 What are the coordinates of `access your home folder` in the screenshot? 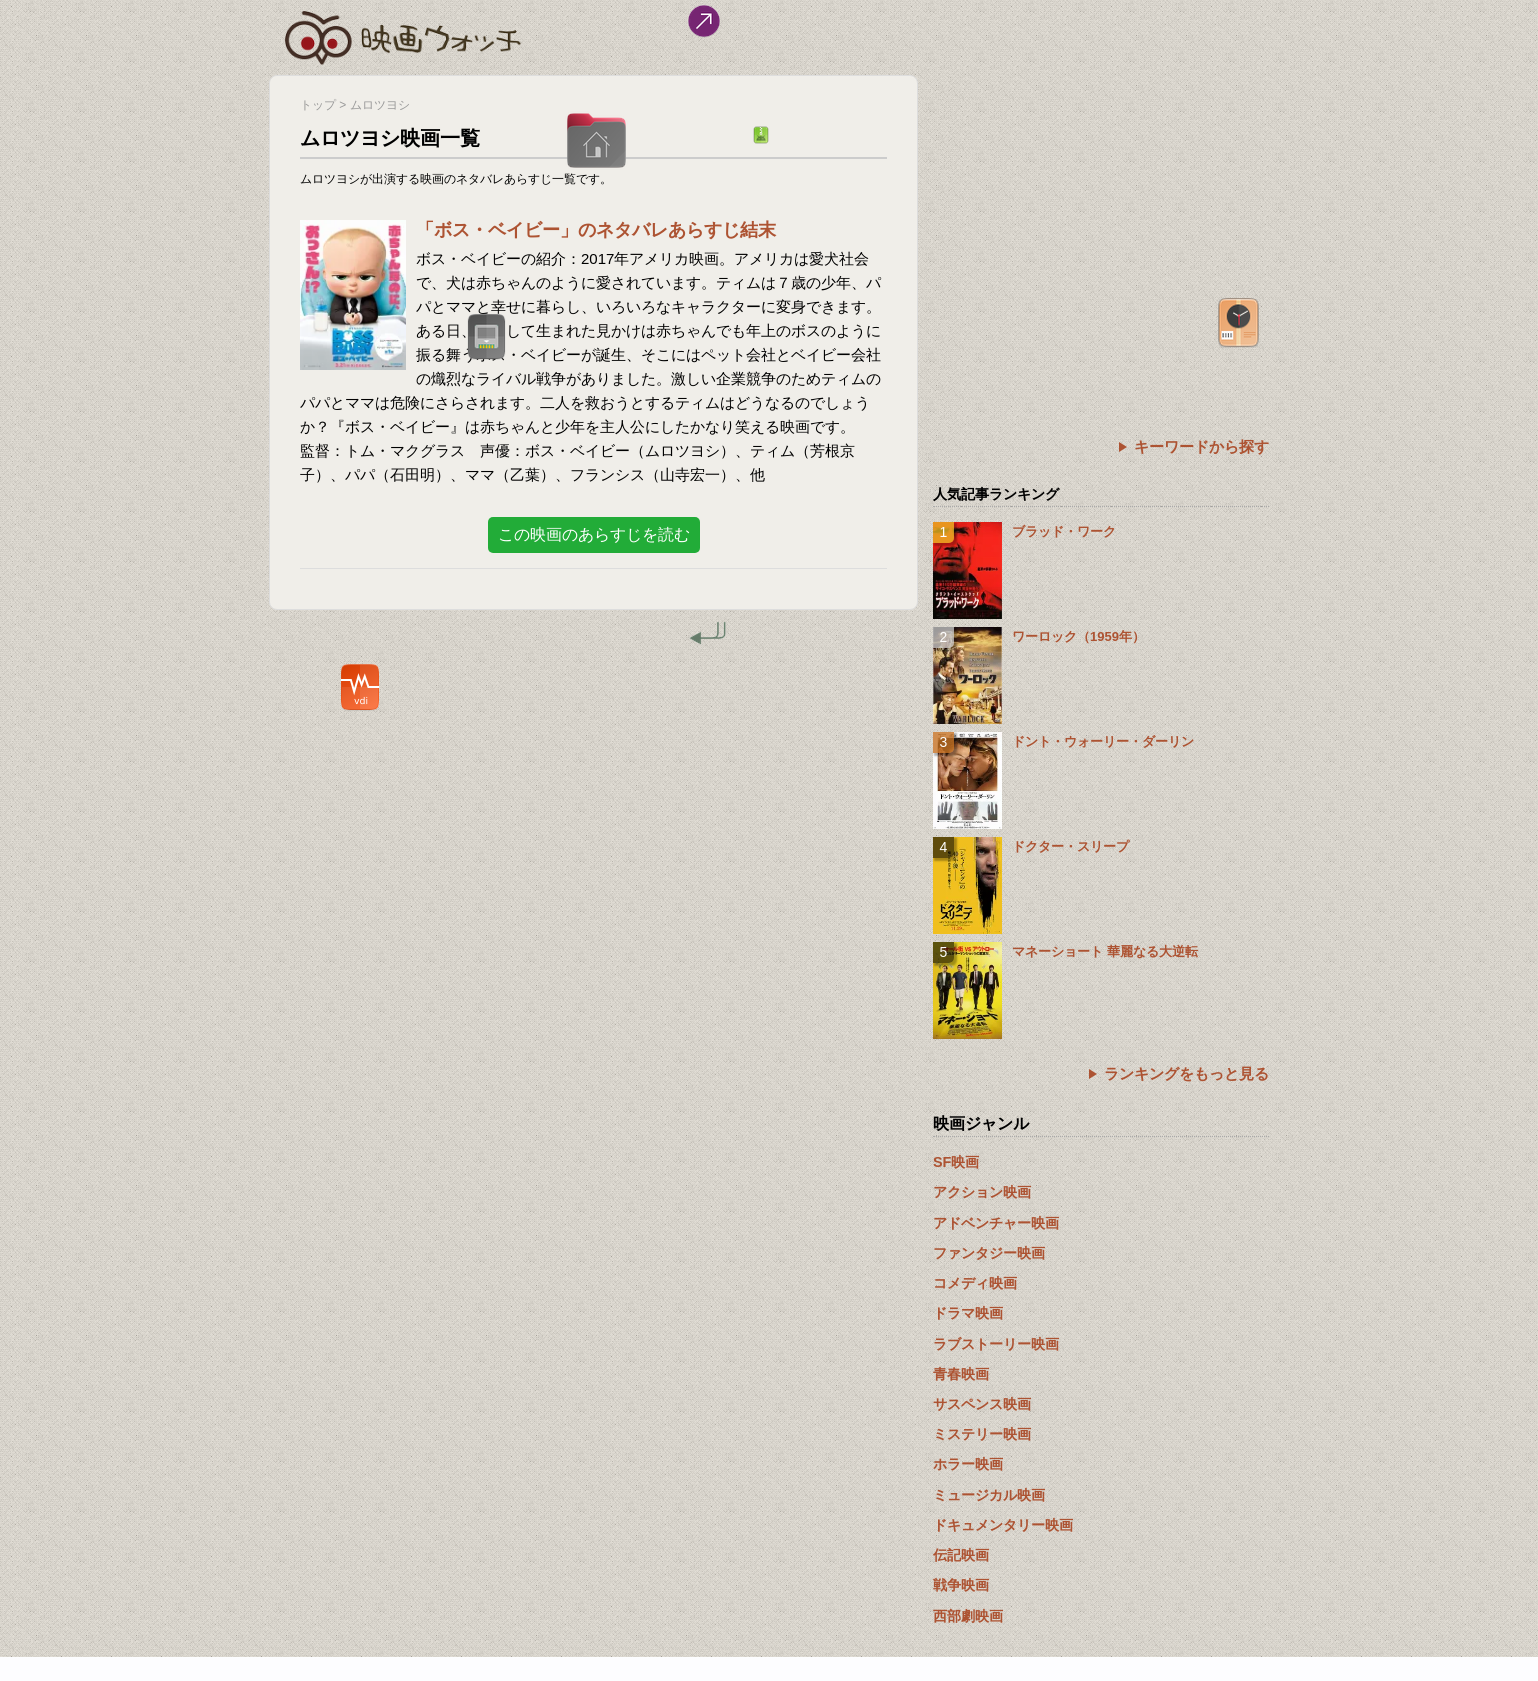 It's located at (596, 140).